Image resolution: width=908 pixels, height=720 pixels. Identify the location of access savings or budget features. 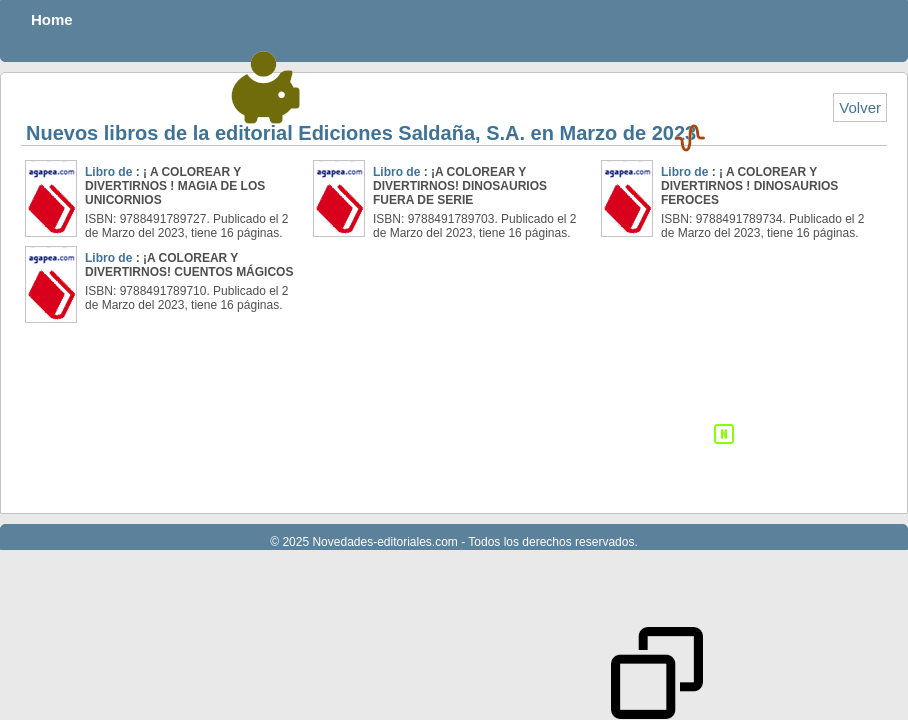
(263, 89).